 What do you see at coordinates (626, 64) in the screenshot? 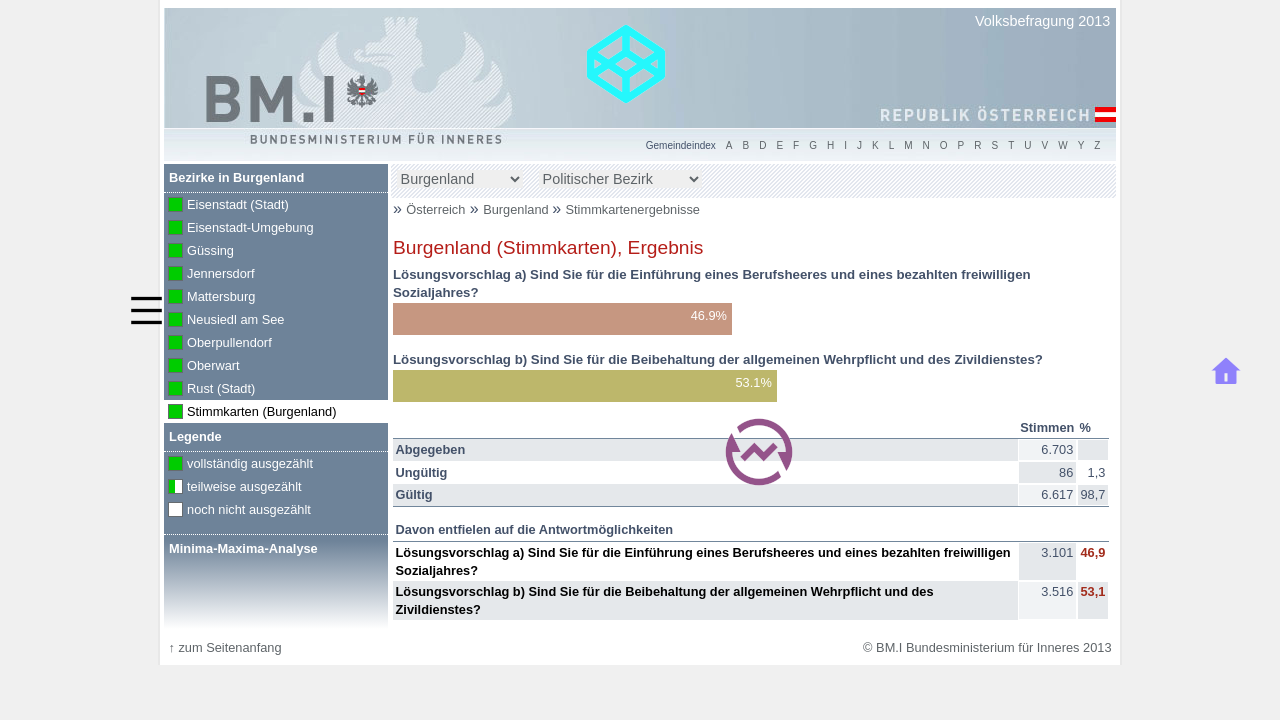
I see `open CodePen profile or project` at bounding box center [626, 64].